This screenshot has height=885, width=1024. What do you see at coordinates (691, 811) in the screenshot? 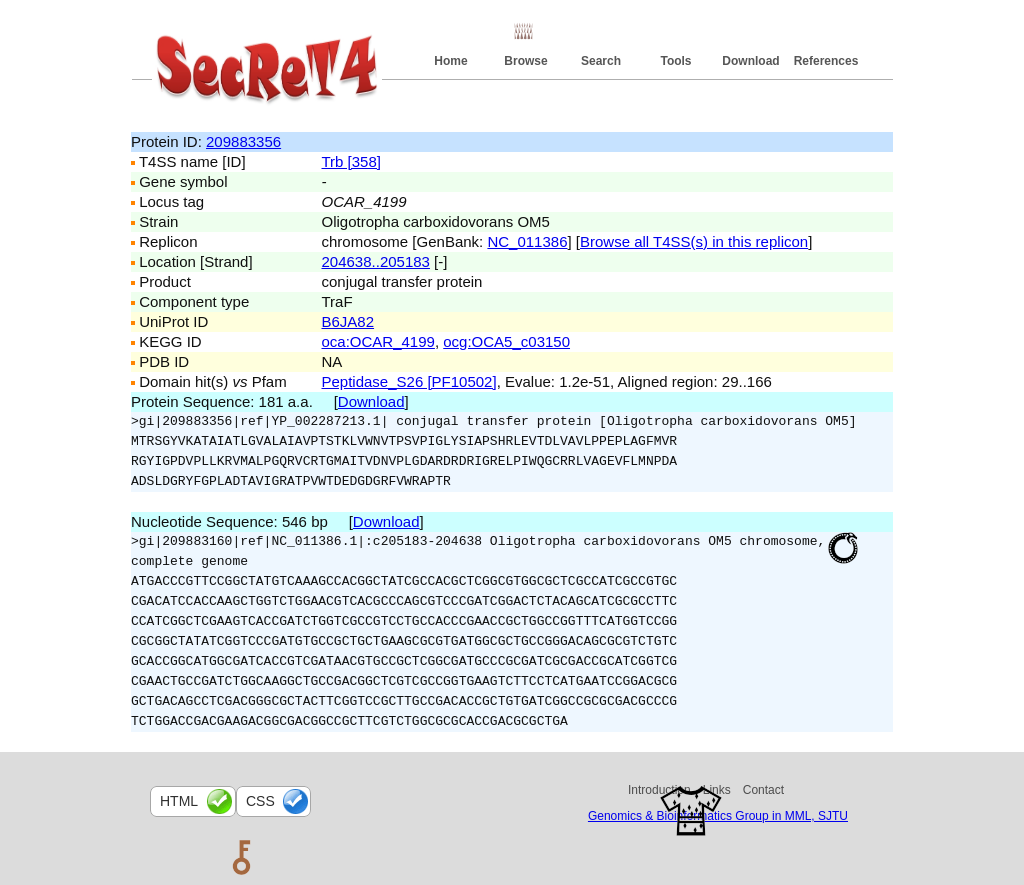
I see `equip armor or defensive gear` at bounding box center [691, 811].